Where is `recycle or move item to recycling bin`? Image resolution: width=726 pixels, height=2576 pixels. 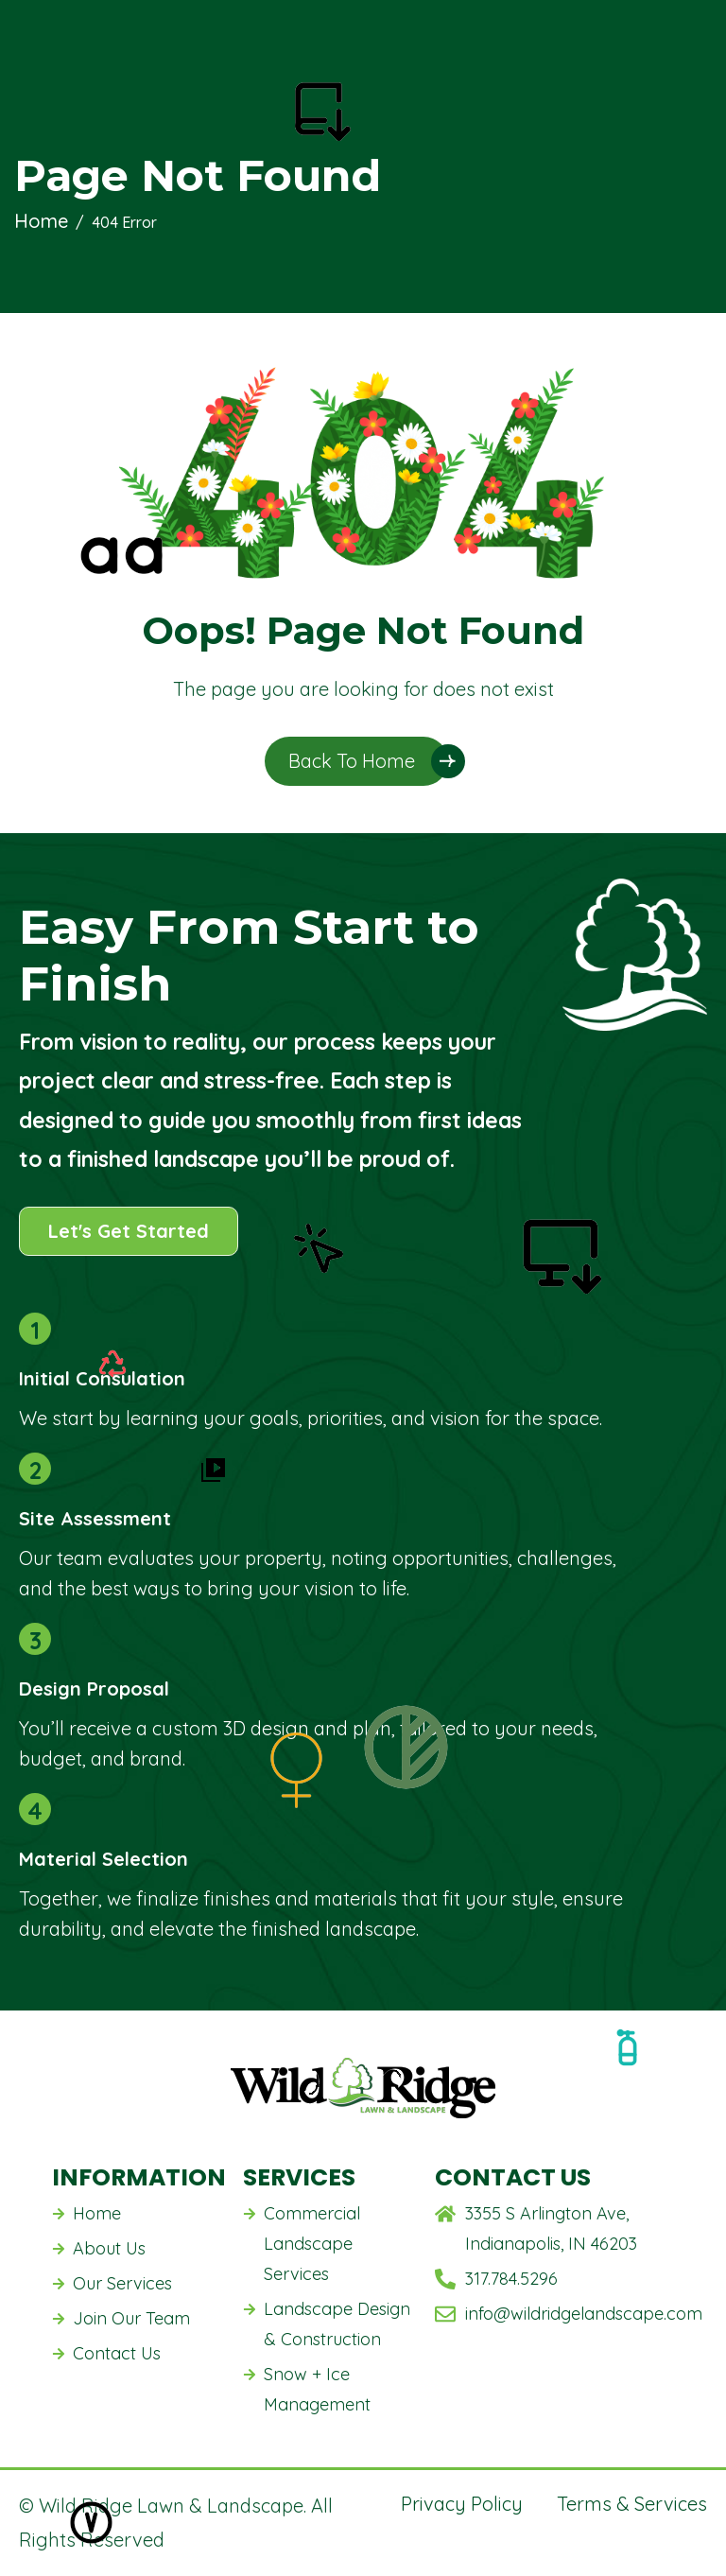 recycle or move item to recycling bin is located at coordinates (112, 1364).